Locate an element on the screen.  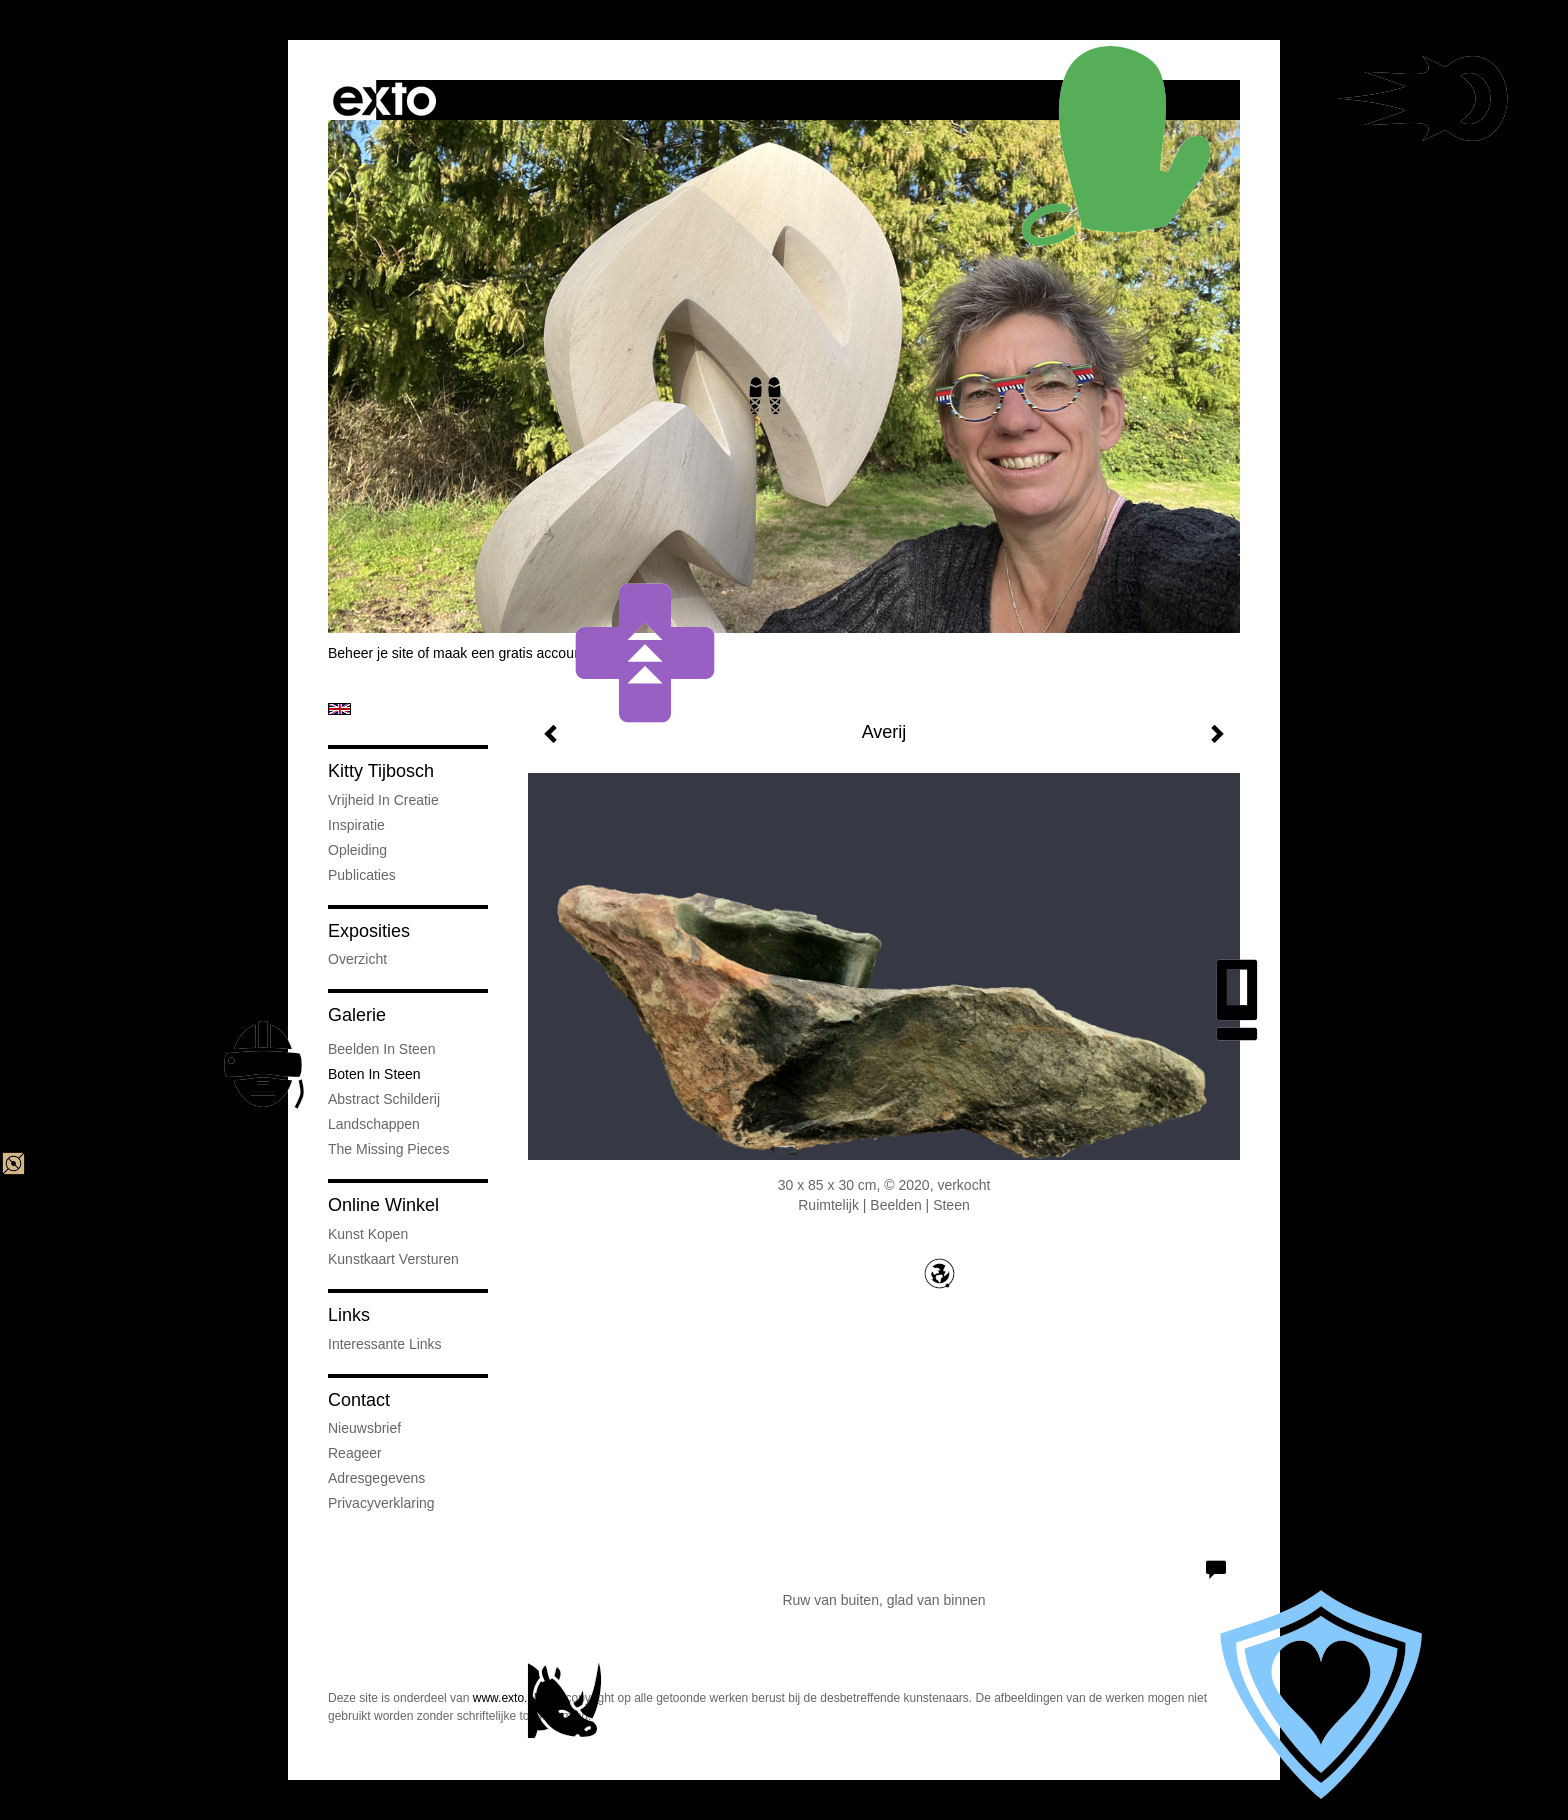
health protection or defensive buff status is located at coordinates (1321, 1691).